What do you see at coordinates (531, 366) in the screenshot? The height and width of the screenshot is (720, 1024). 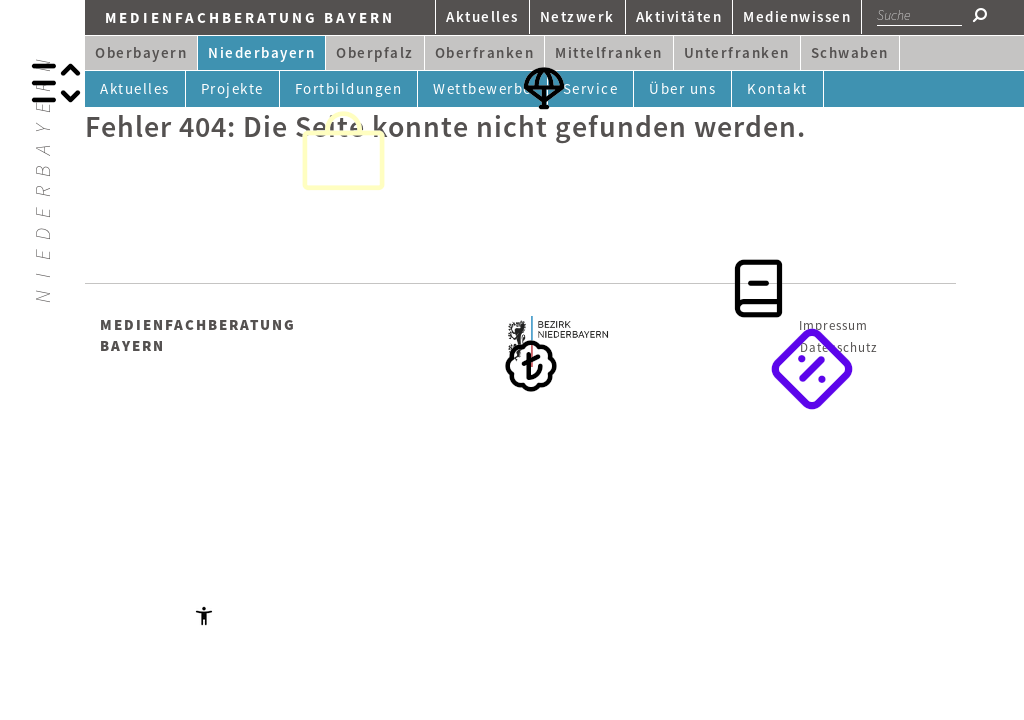 I see `indicates turkish lira currency or payment option` at bounding box center [531, 366].